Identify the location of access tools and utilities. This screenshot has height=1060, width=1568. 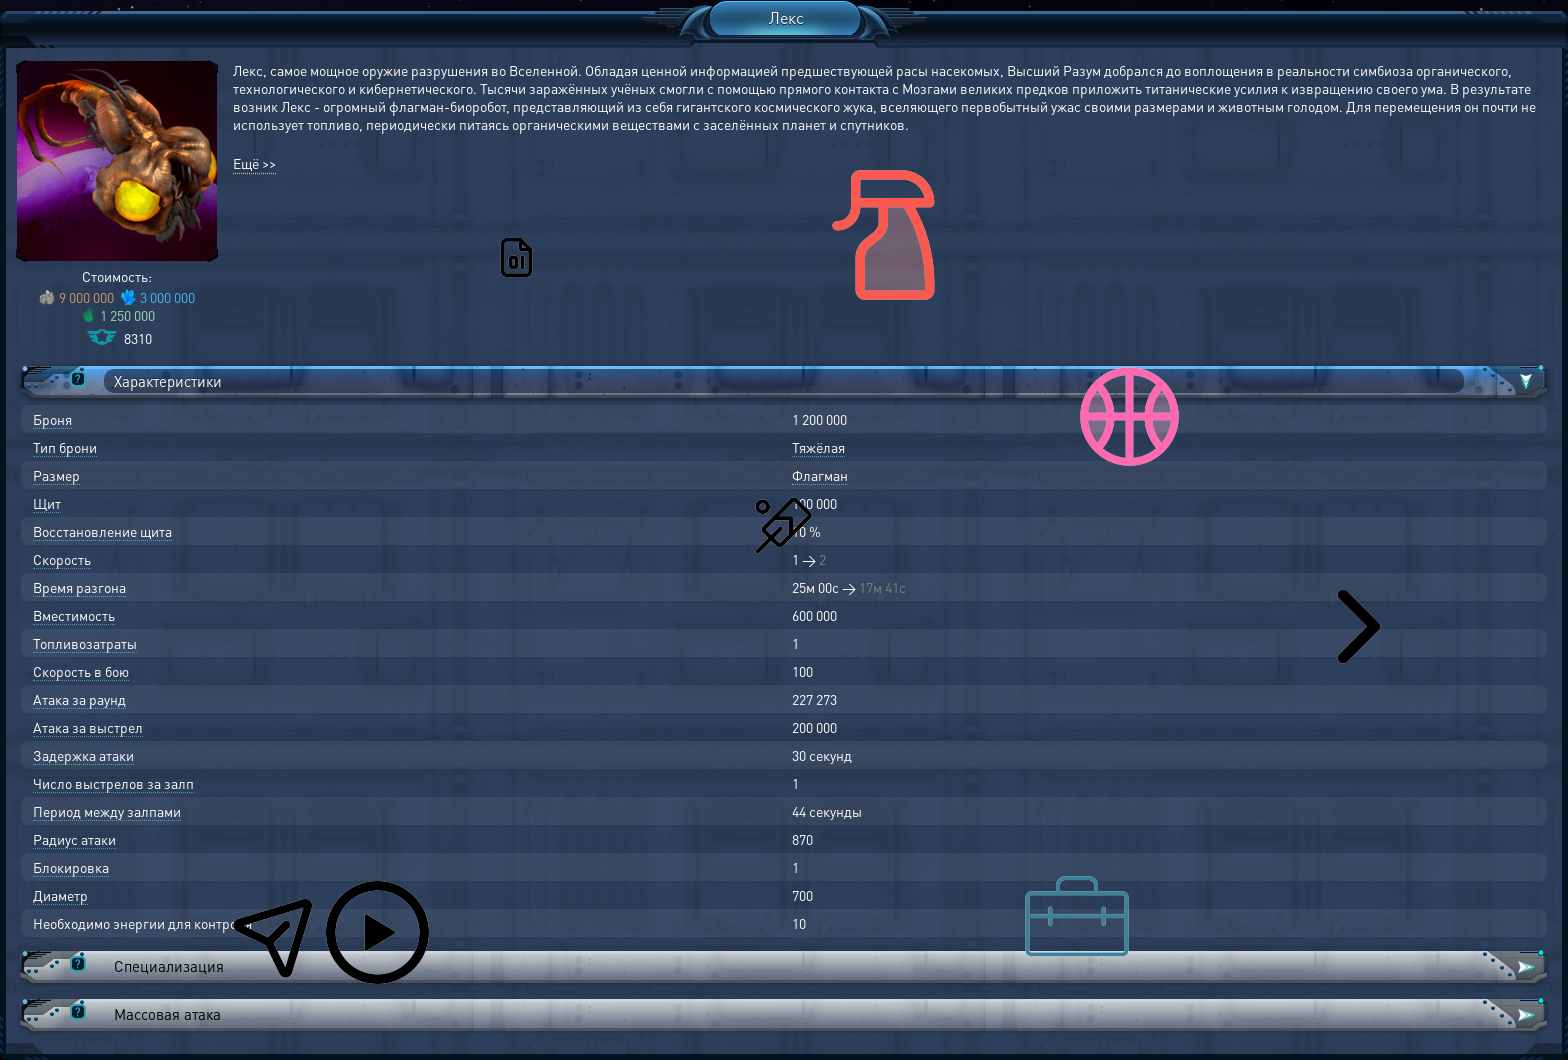
(1077, 920).